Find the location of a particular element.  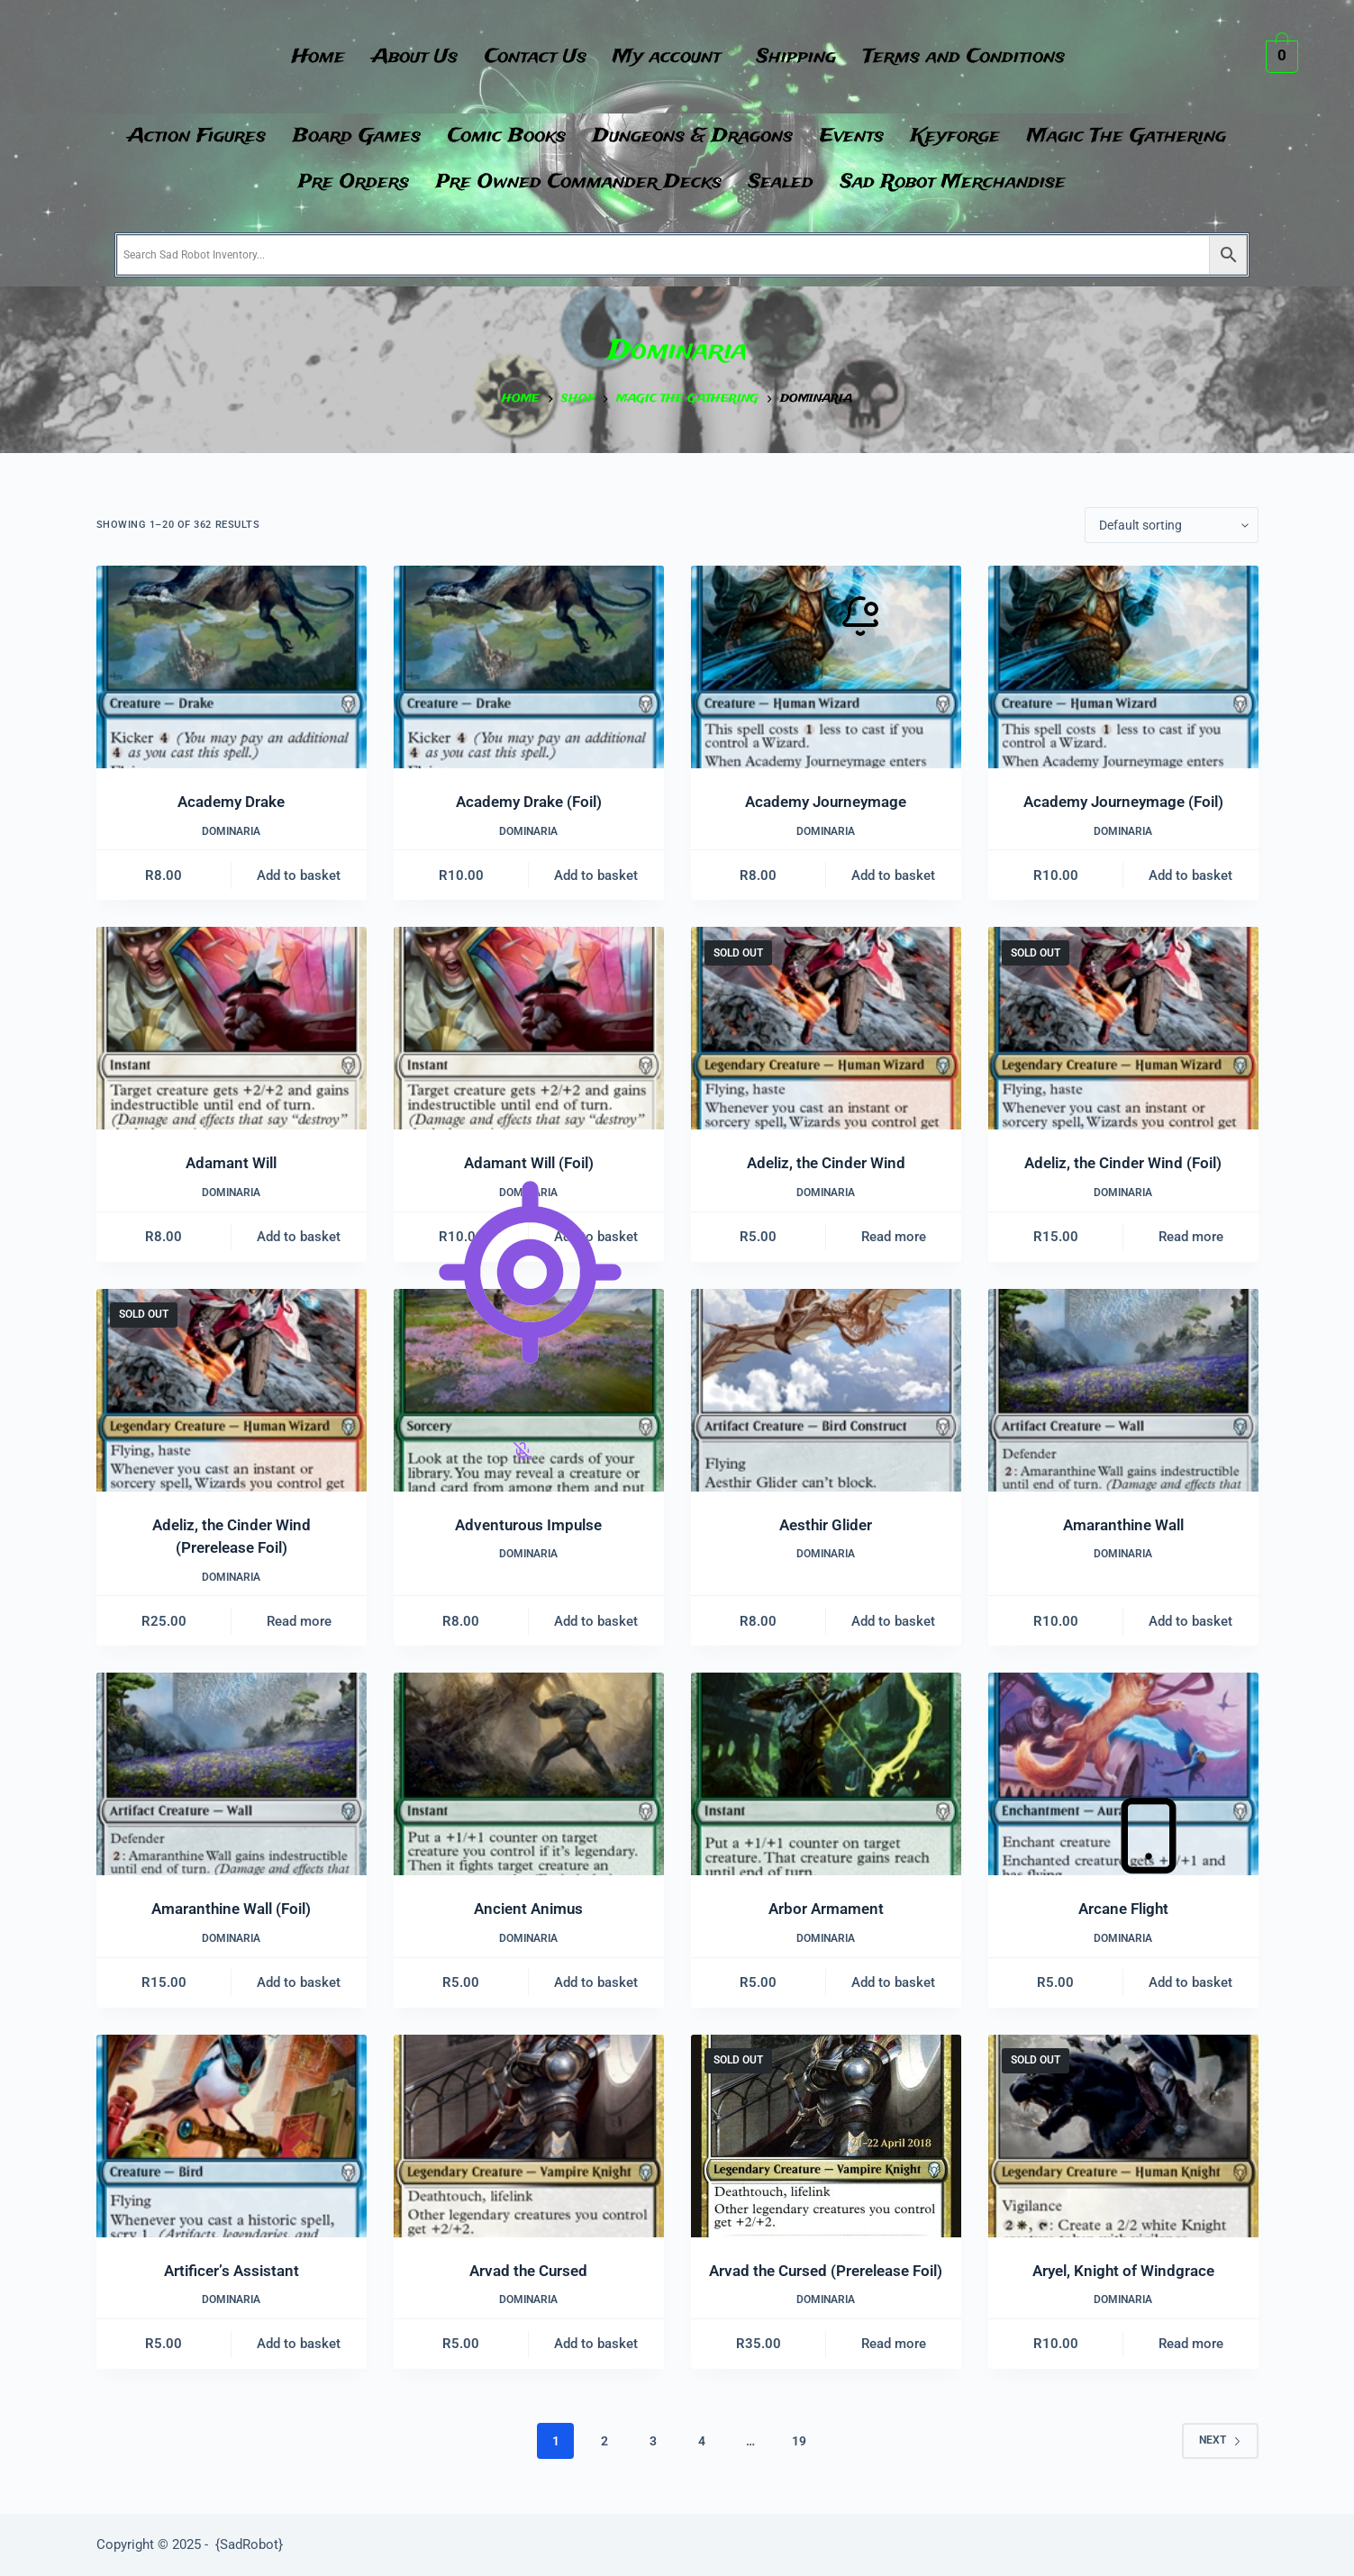

indicates new notifications is located at coordinates (860, 616).